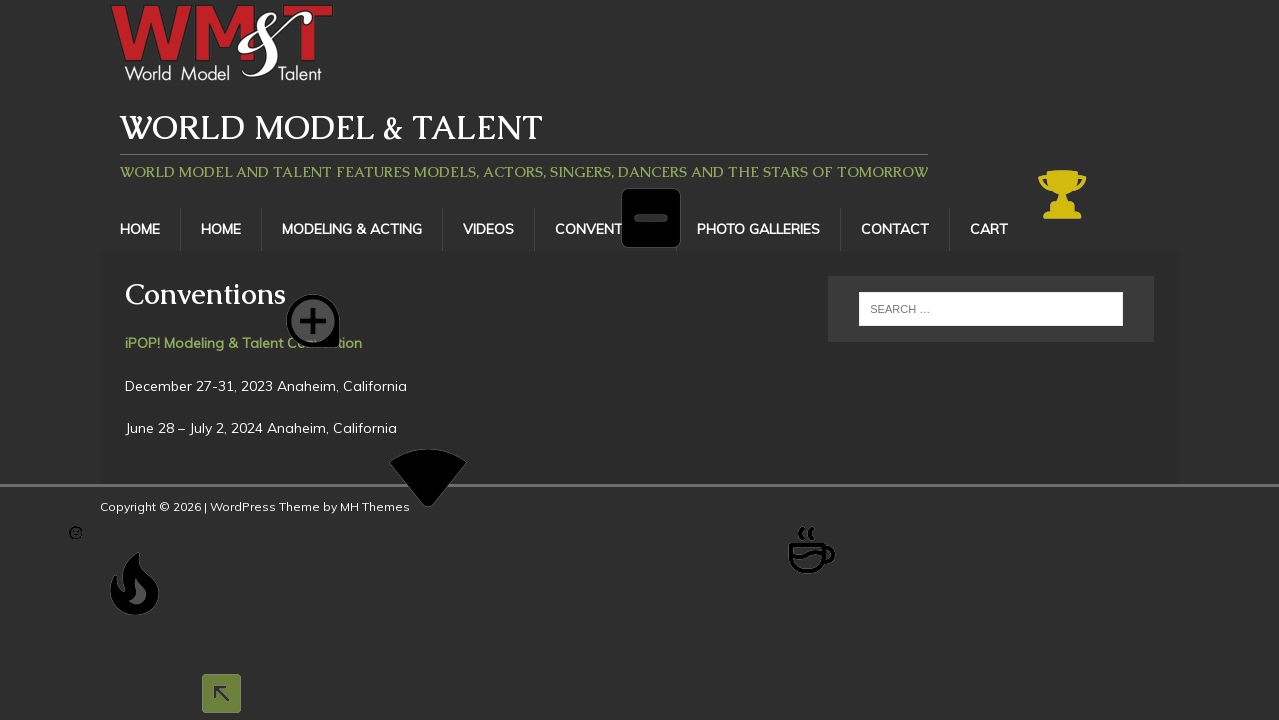 This screenshot has height=720, width=1279. Describe the element at coordinates (76, 533) in the screenshot. I see `indicates neutral feedback or rating` at that location.